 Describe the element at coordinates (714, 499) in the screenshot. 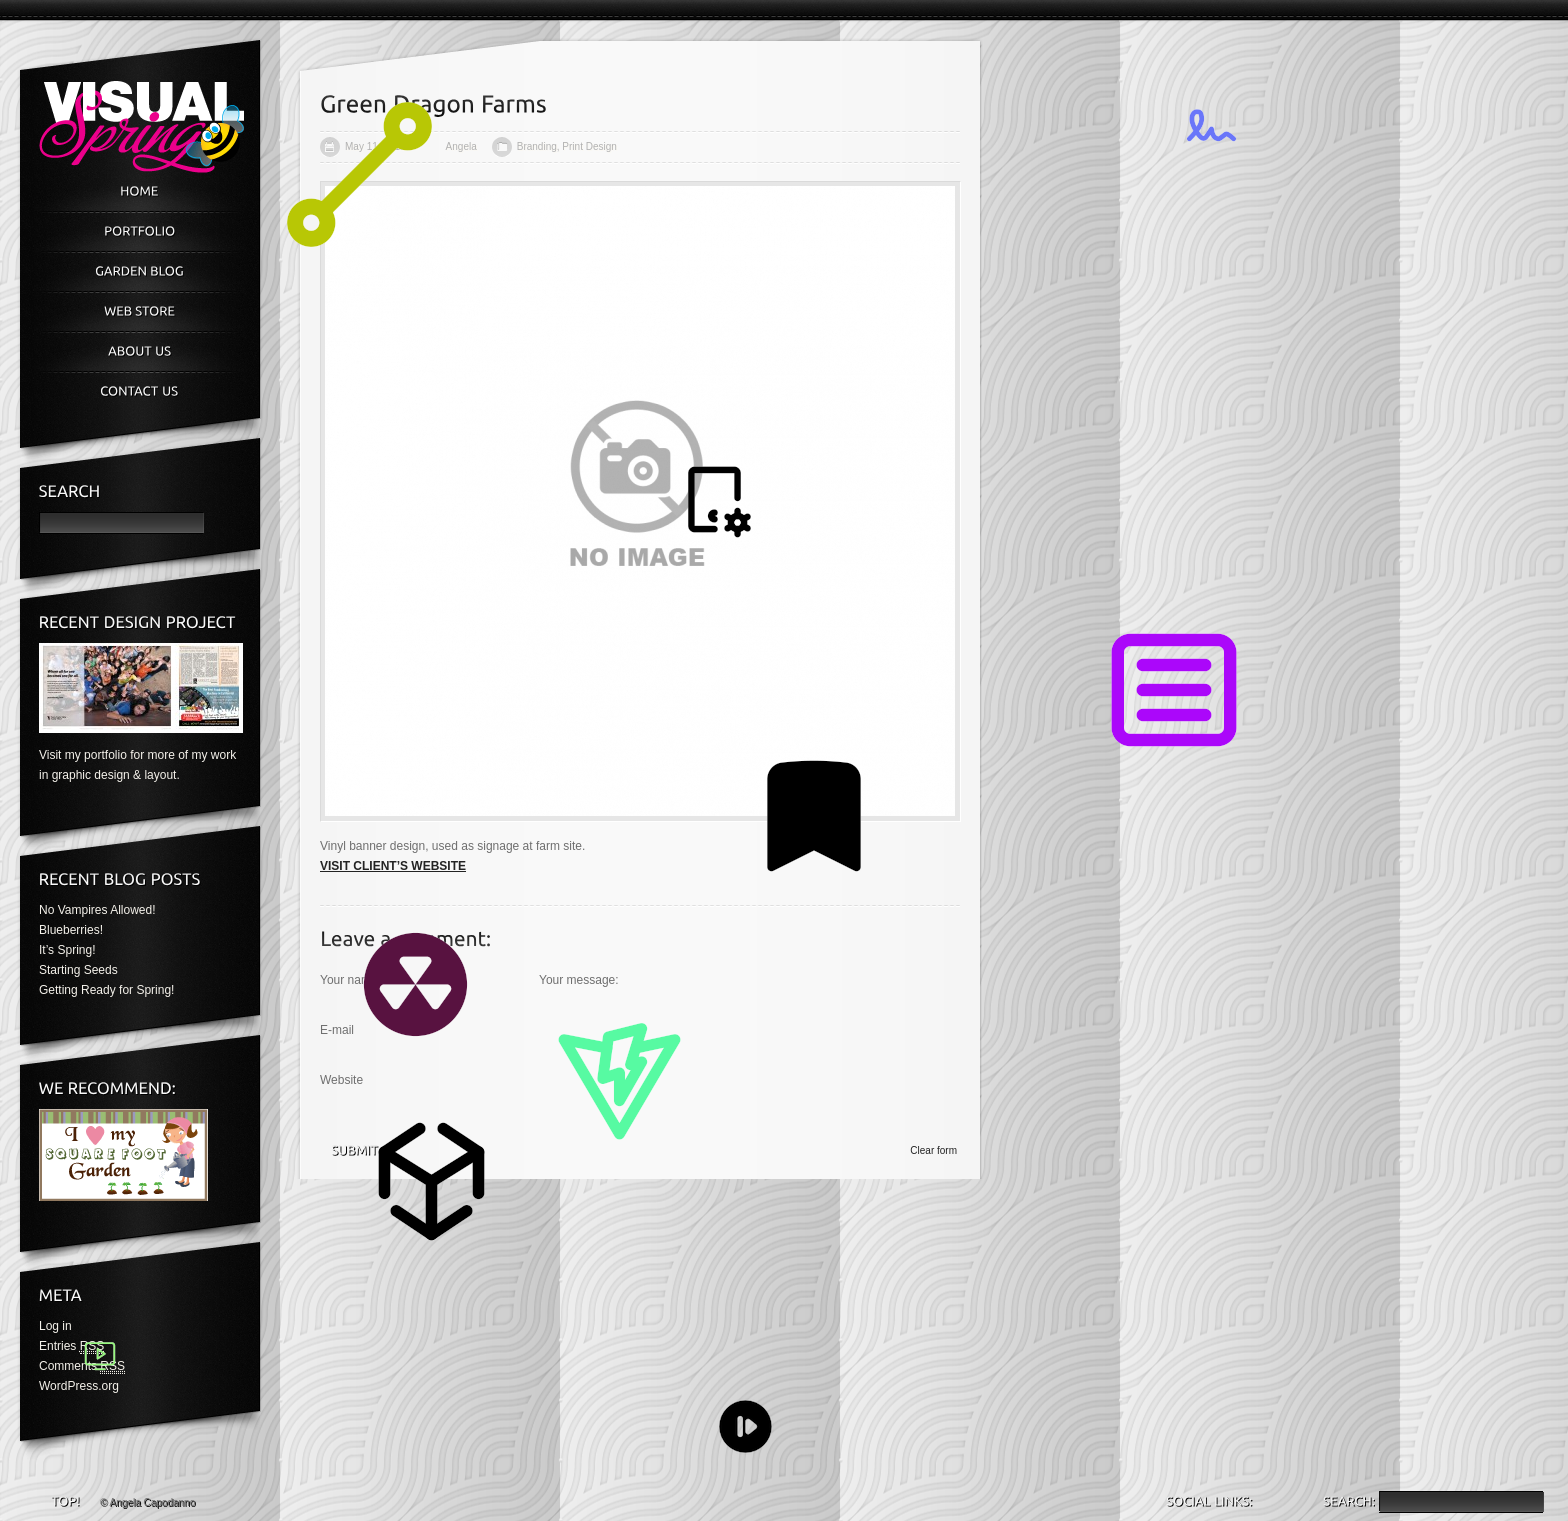

I see `access tablet device settings` at that location.